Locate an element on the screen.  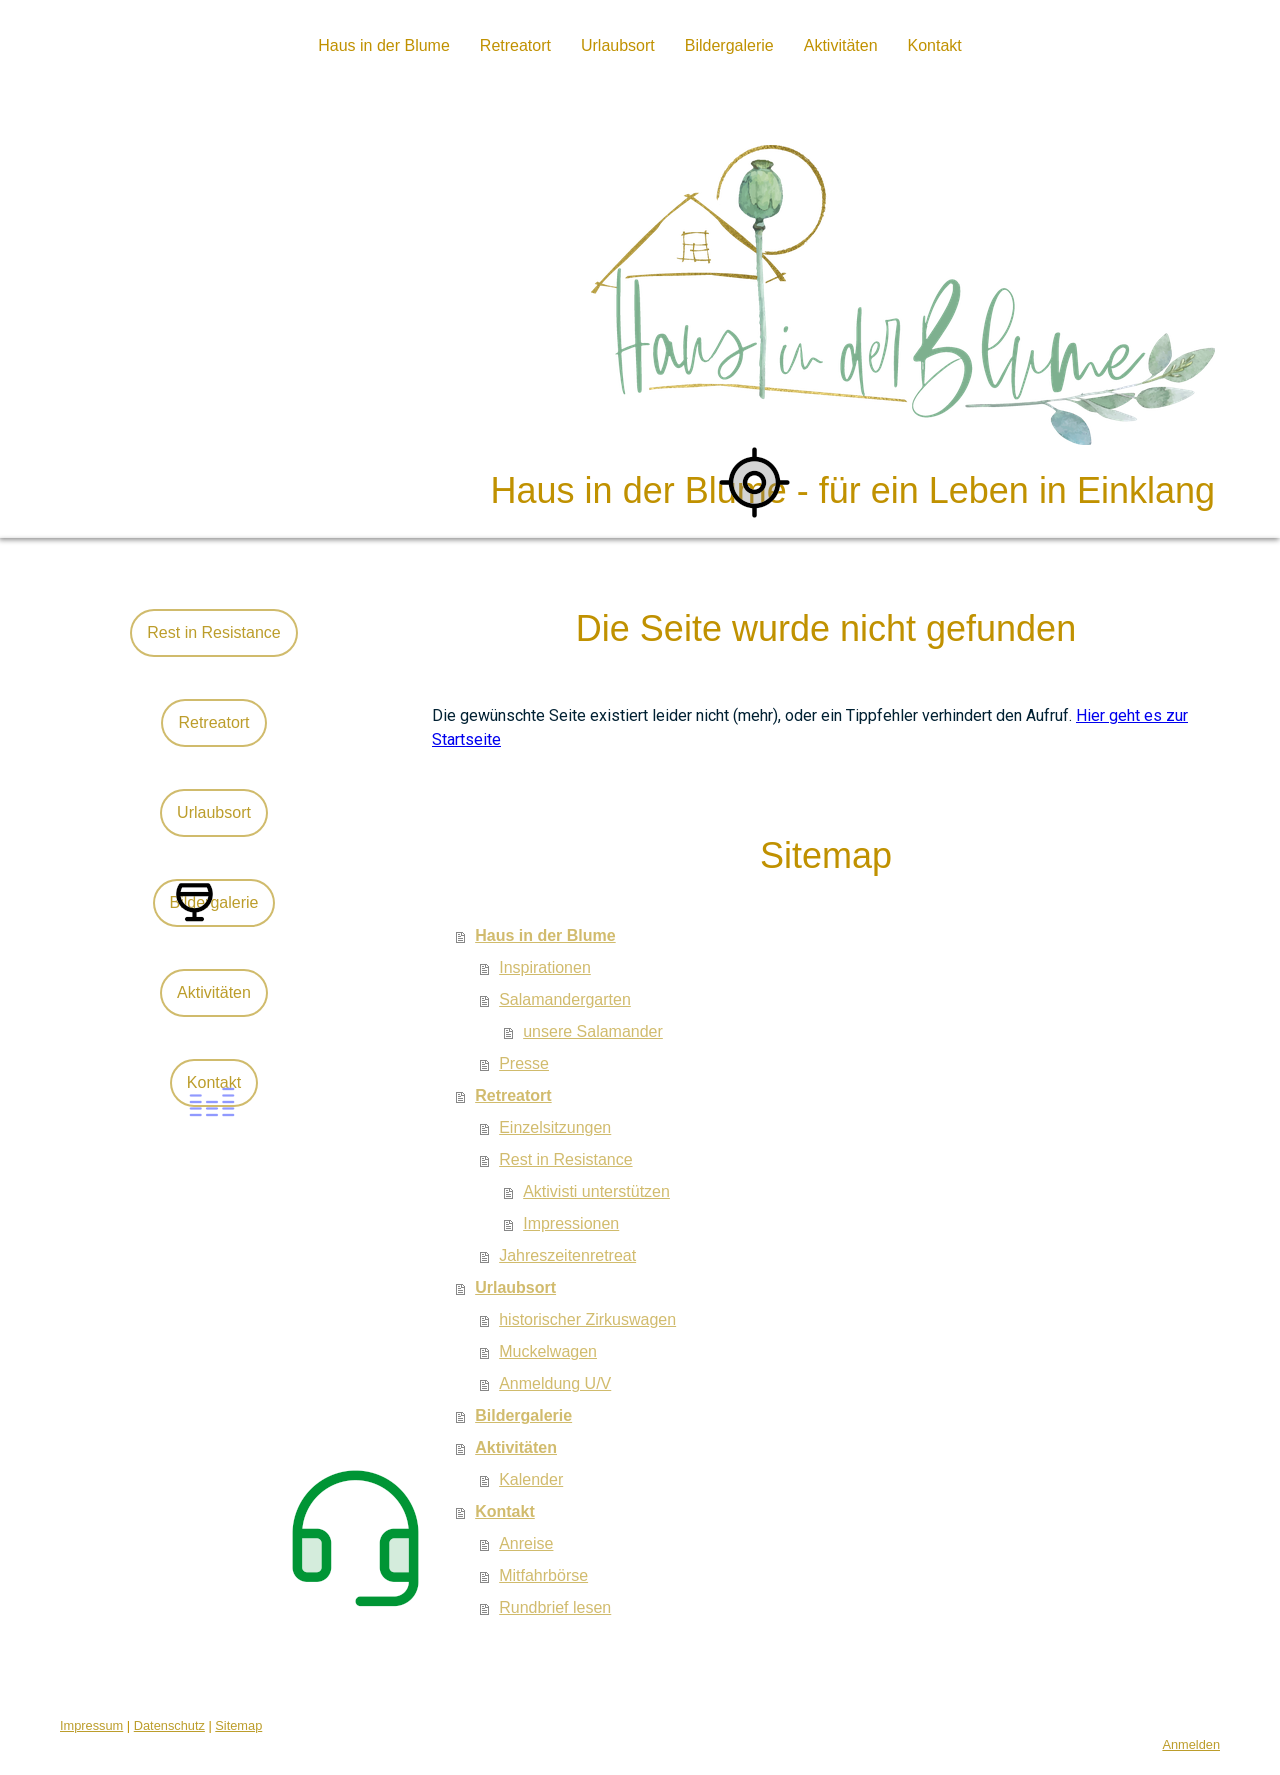
get current location is located at coordinates (754, 482).